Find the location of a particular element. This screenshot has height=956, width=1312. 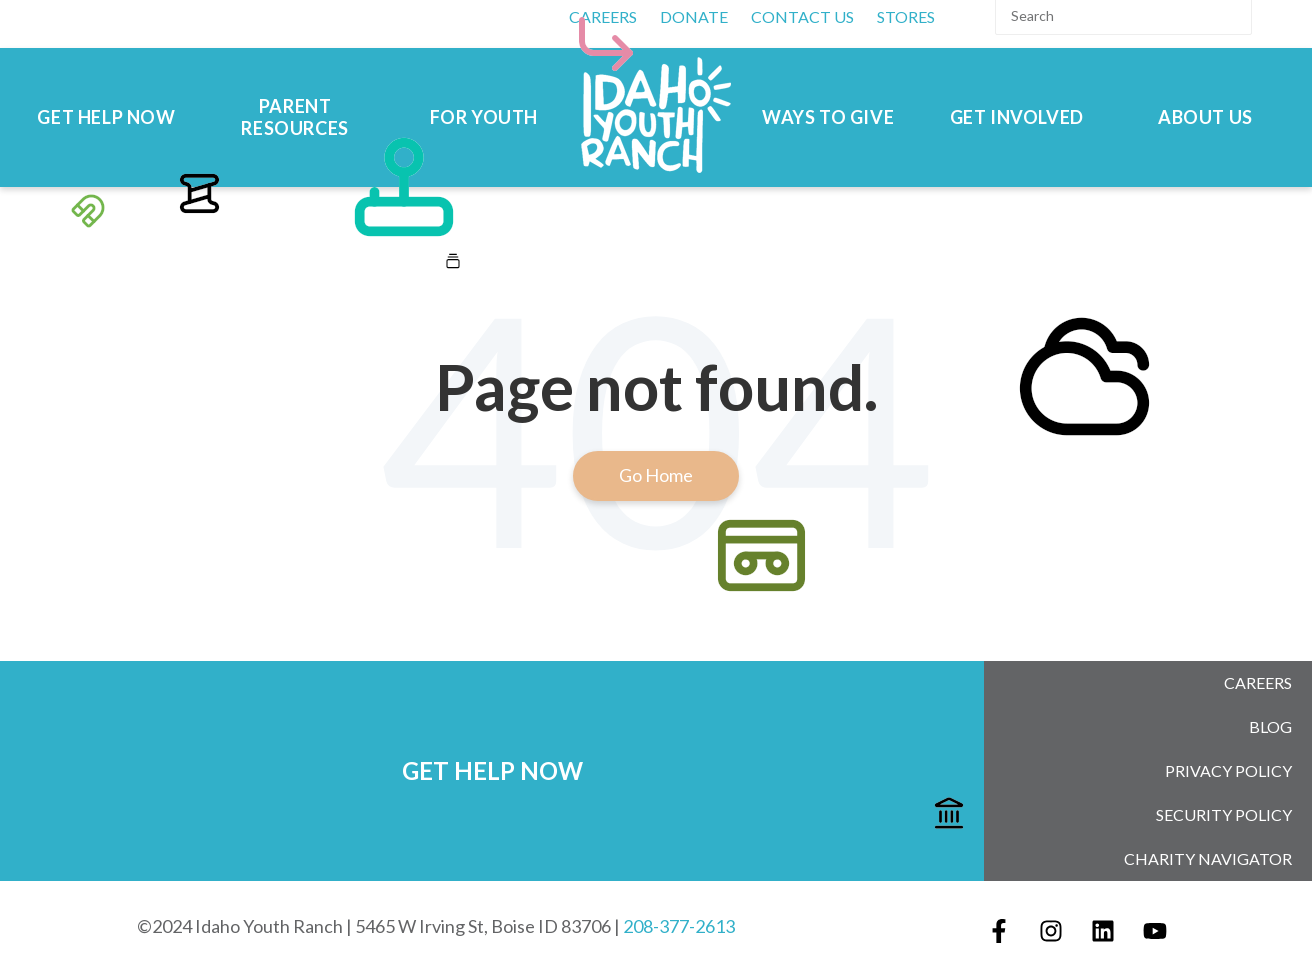

view stacked cards or layers is located at coordinates (453, 261).